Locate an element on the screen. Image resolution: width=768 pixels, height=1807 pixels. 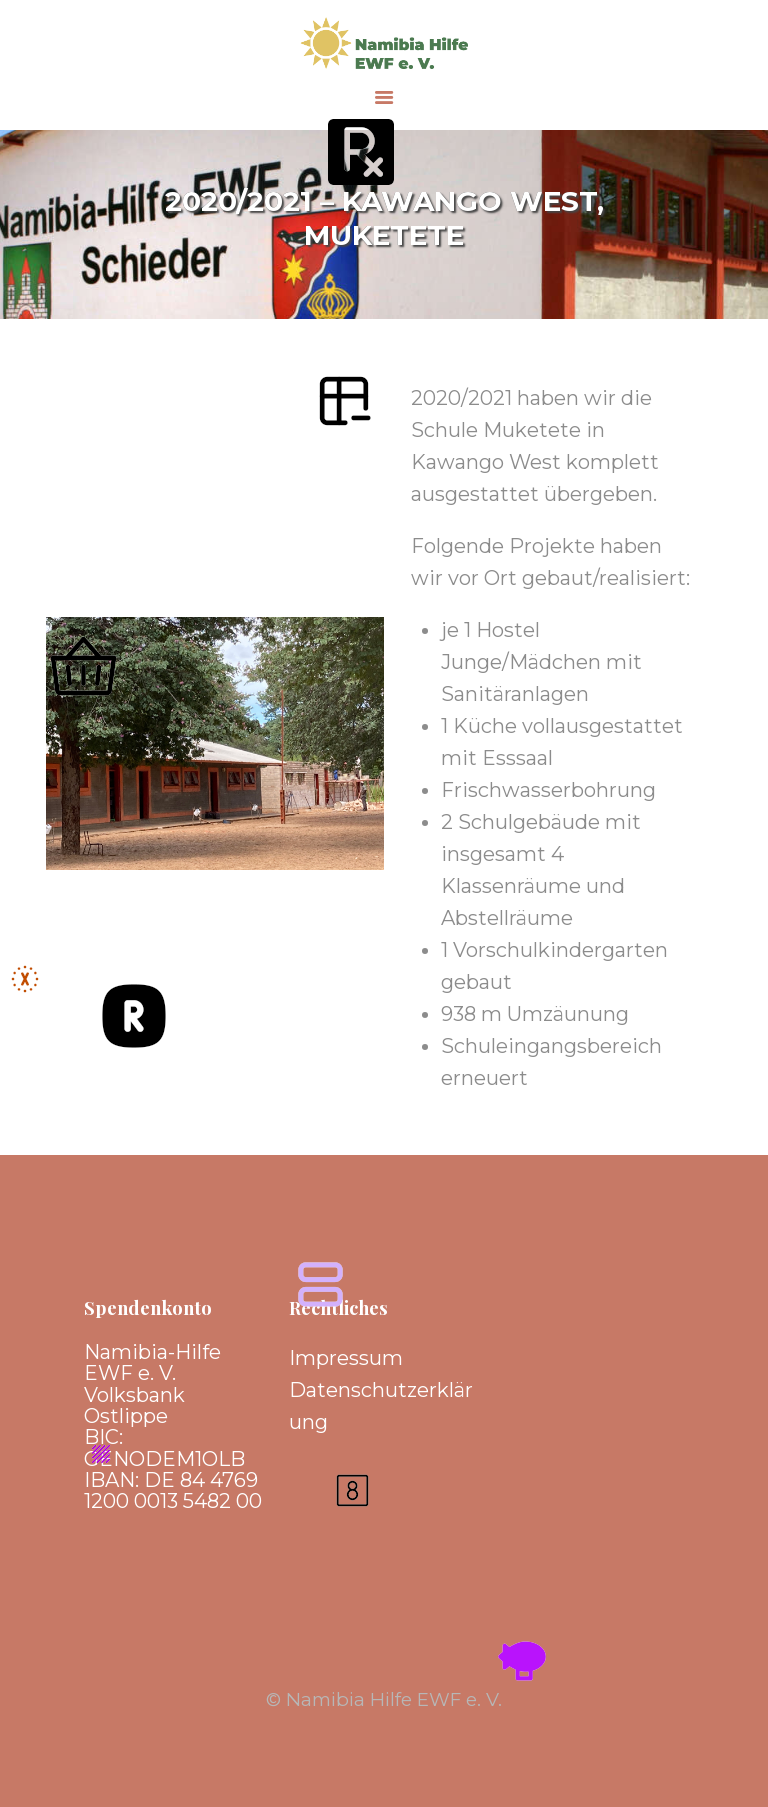
pending or processing cancellation is located at coordinates (25, 979).